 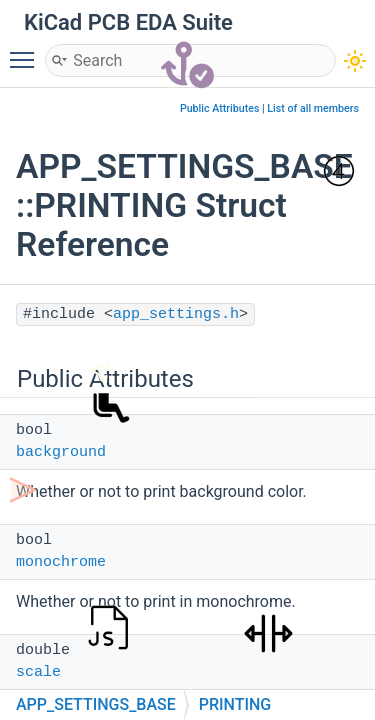 What do you see at coordinates (186, 63) in the screenshot?
I see `verified anchor point or location` at bounding box center [186, 63].